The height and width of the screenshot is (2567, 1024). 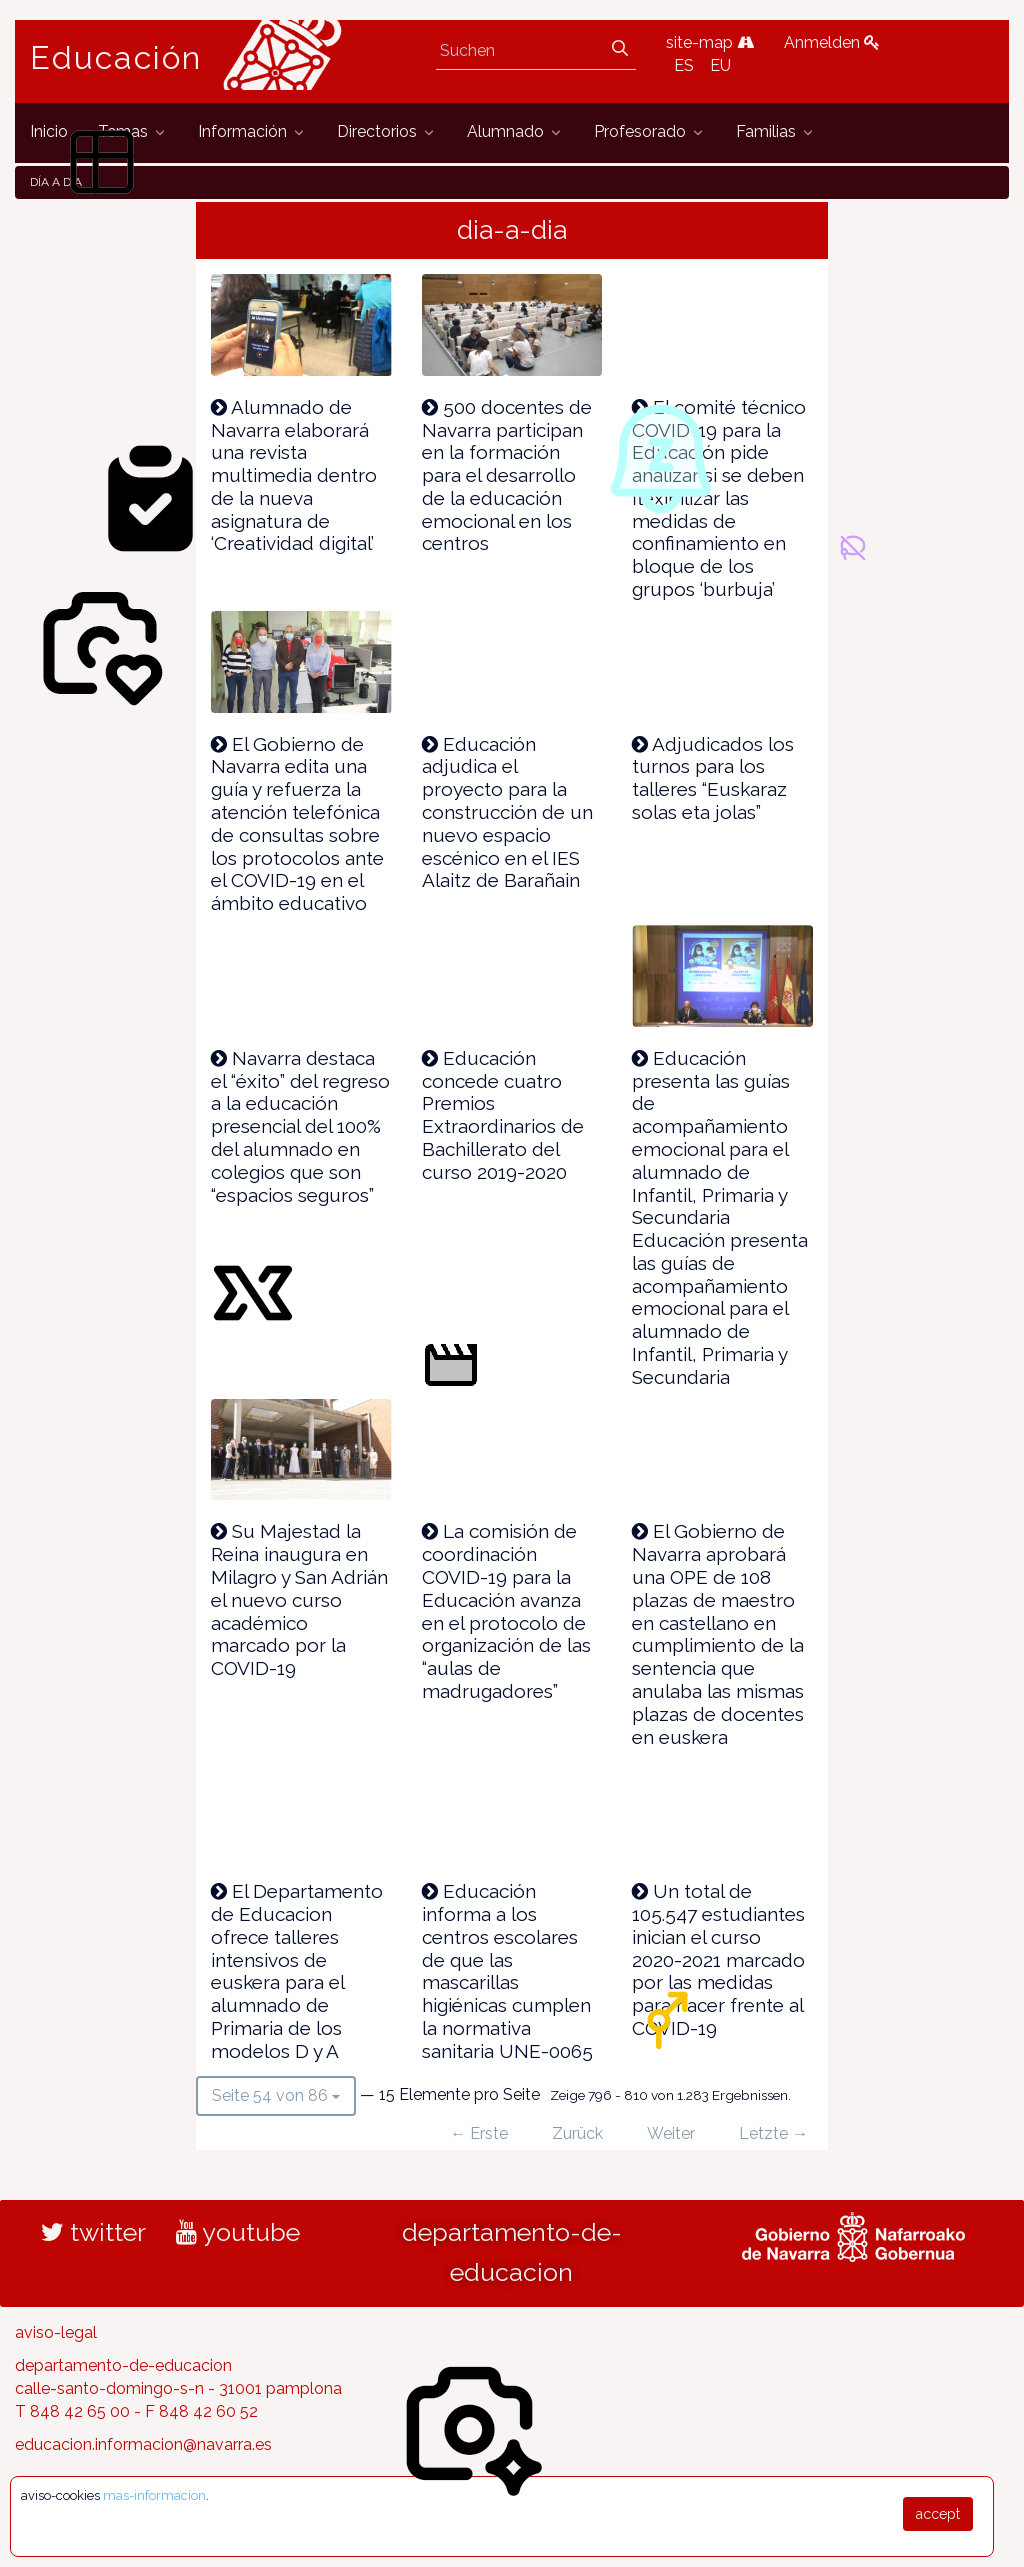 What do you see at coordinates (253, 1293) in the screenshot?
I see `xdeep brand logo` at bounding box center [253, 1293].